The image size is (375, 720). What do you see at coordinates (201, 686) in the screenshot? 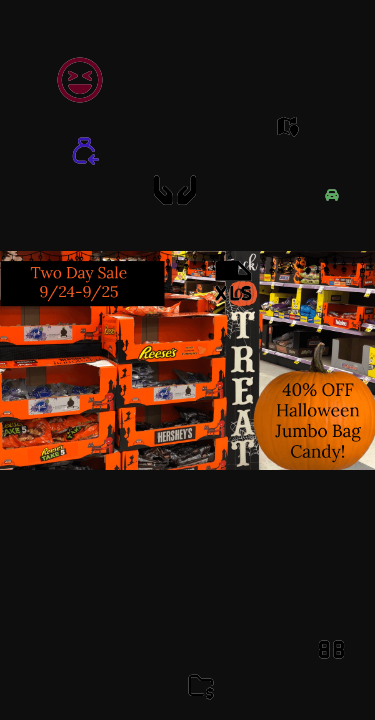
I see `access financial documents folder` at bounding box center [201, 686].